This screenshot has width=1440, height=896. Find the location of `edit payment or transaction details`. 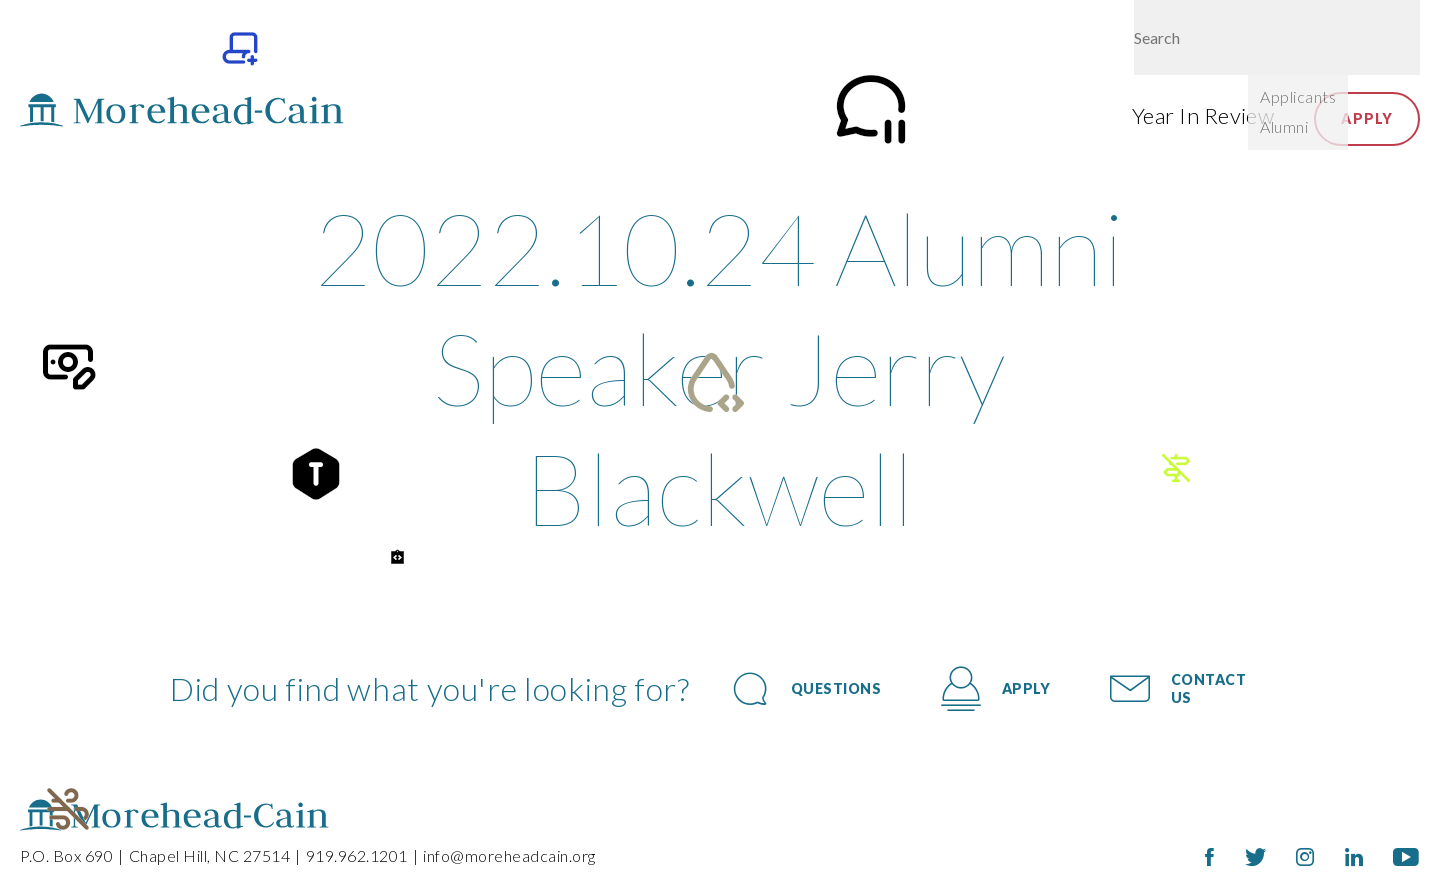

edit payment or transaction details is located at coordinates (68, 362).